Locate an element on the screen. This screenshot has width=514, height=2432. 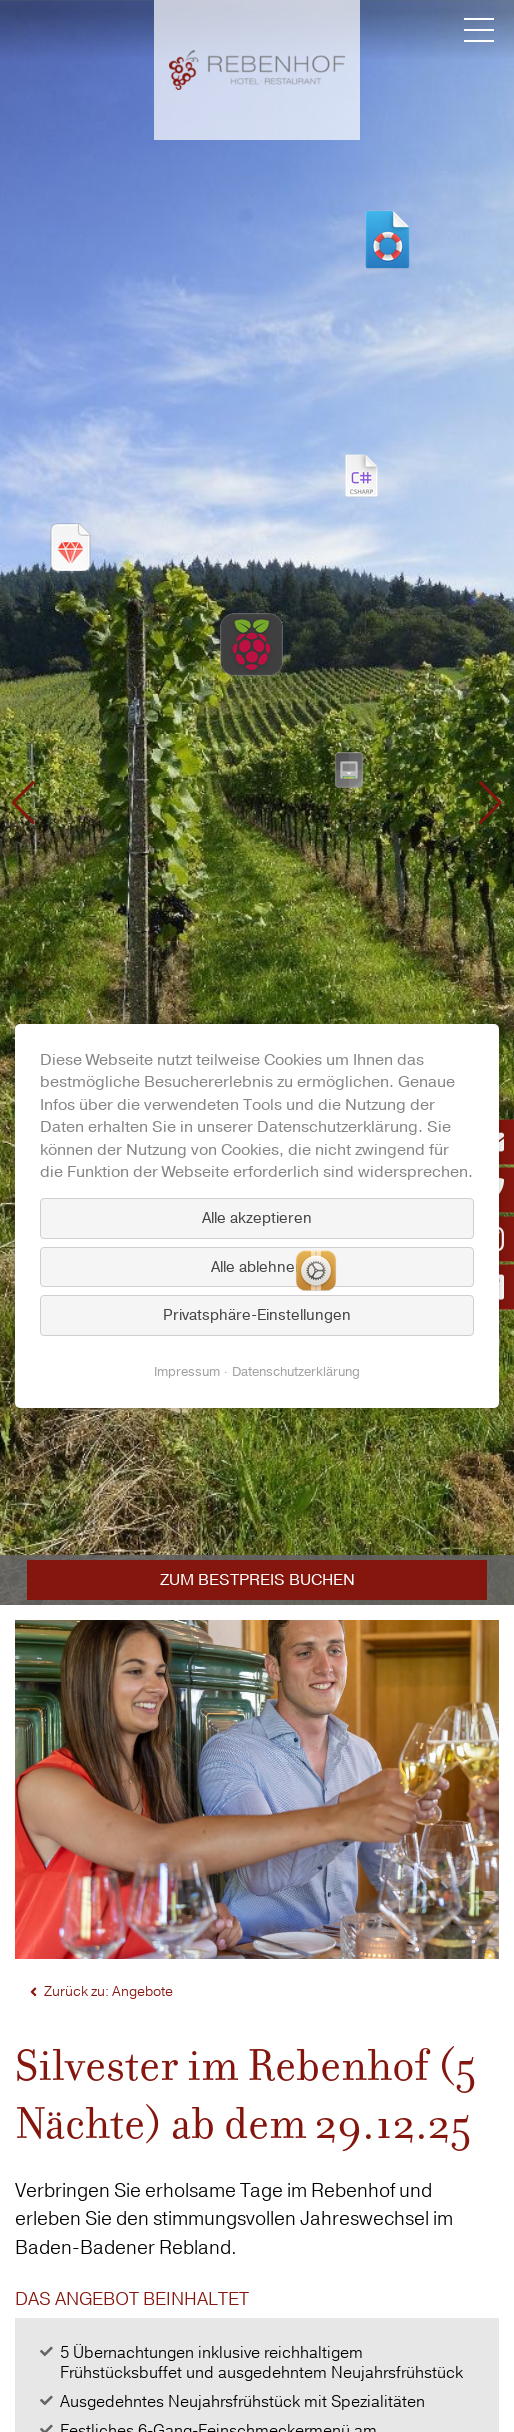
executable application file is located at coordinates (316, 1270).